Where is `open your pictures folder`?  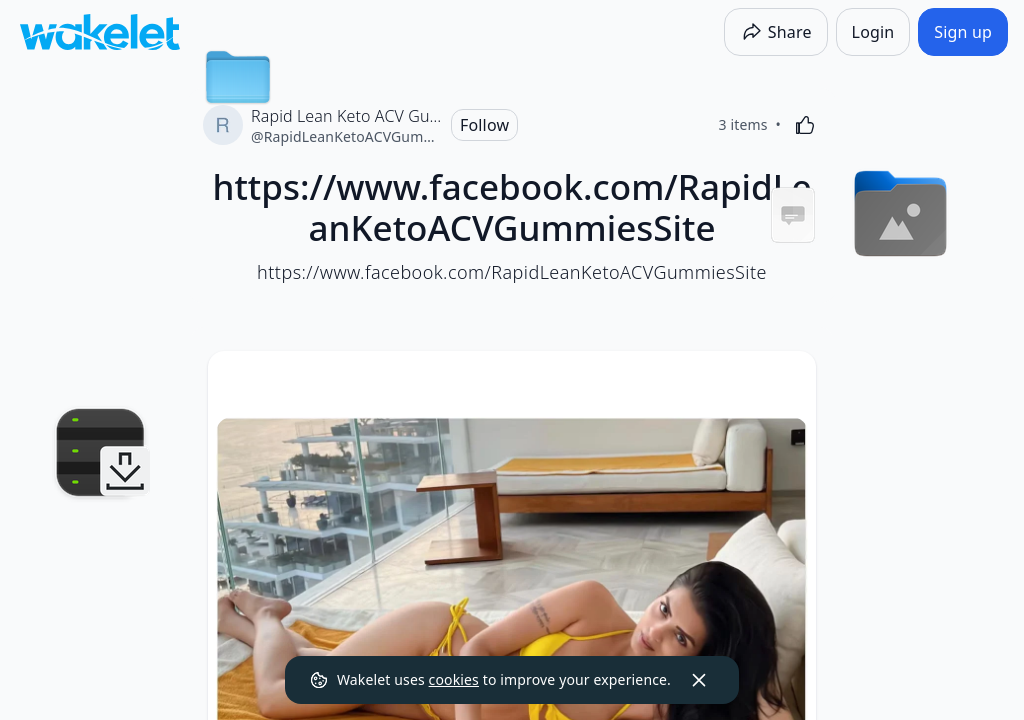 open your pictures folder is located at coordinates (900, 213).